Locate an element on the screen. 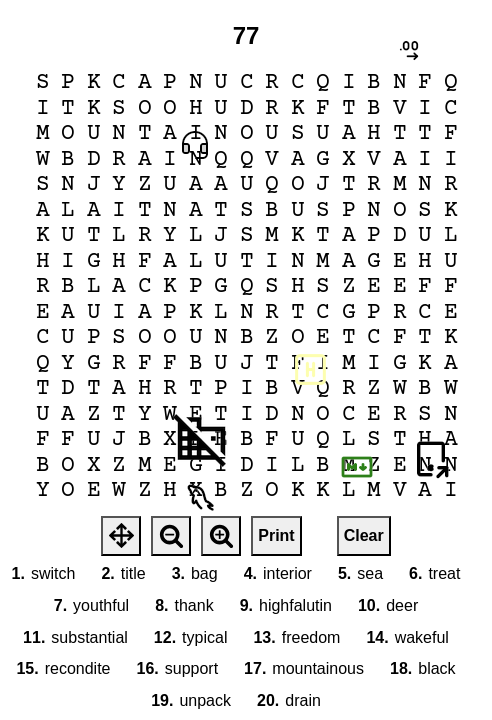 The height and width of the screenshot is (720, 492). indicates a website or domain is unavailable is located at coordinates (201, 438).